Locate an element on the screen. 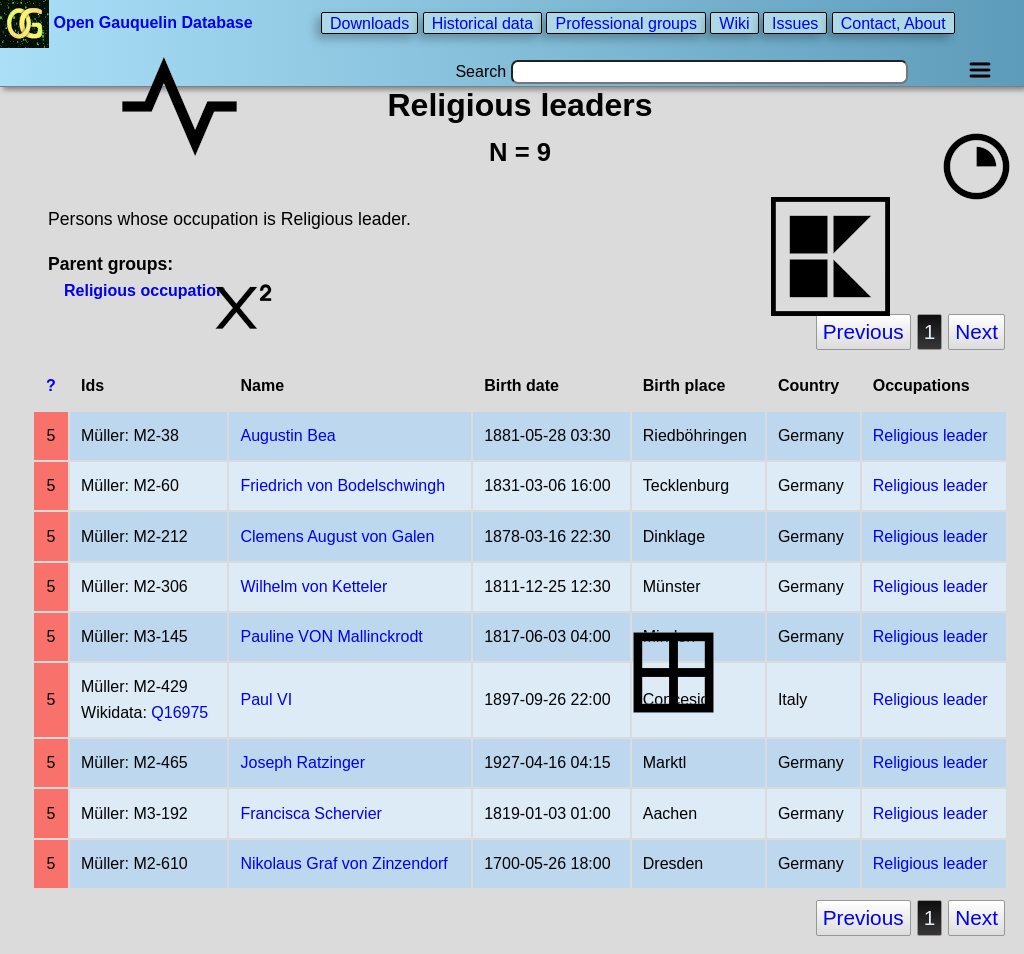 The width and height of the screenshot is (1024, 954). indicates 25% progress or completion is located at coordinates (976, 166).